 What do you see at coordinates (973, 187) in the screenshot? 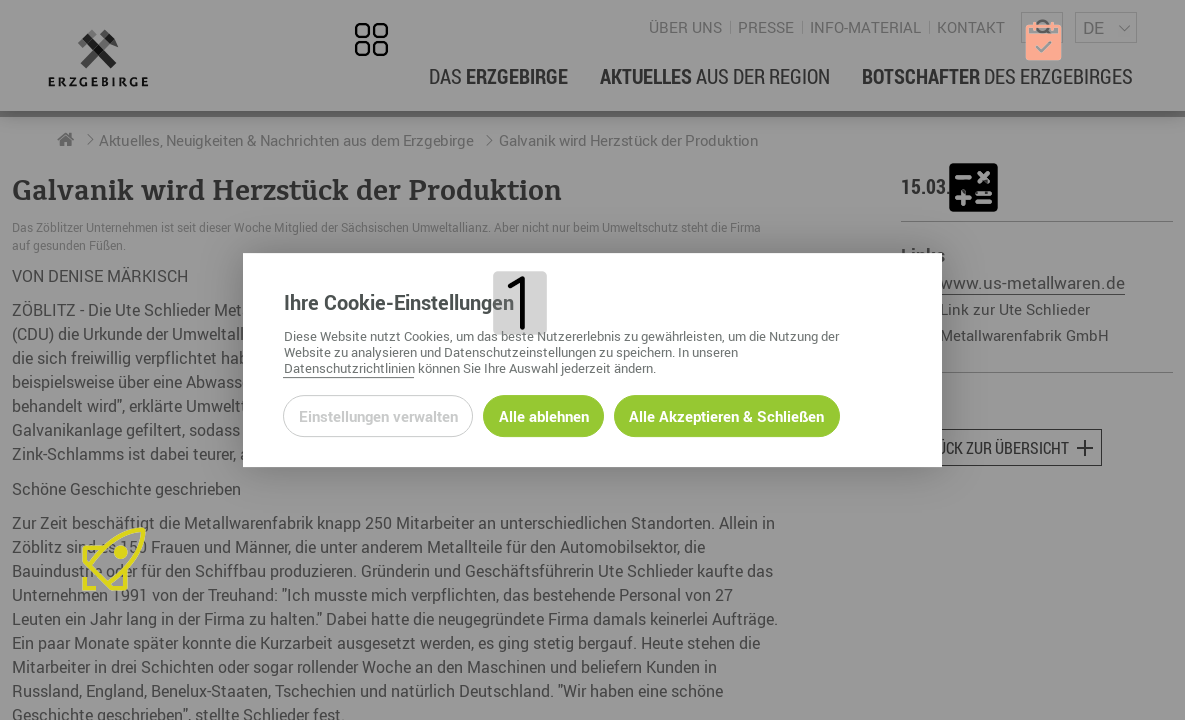
I see `open calculator or math tools` at bounding box center [973, 187].